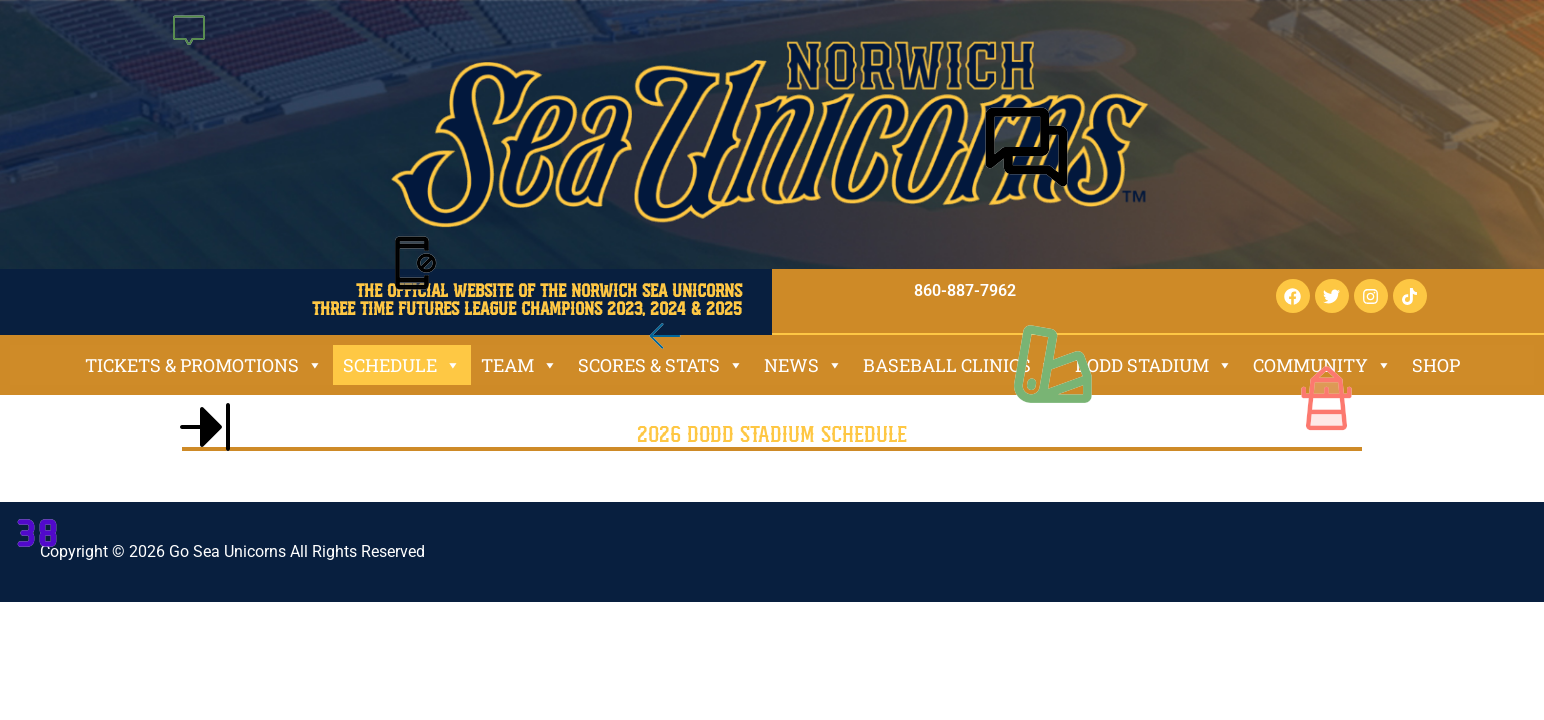 Image resolution: width=1544 pixels, height=720 pixels. Describe the element at coordinates (189, 29) in the screenshot. I see `open chat or messaging` at that location.